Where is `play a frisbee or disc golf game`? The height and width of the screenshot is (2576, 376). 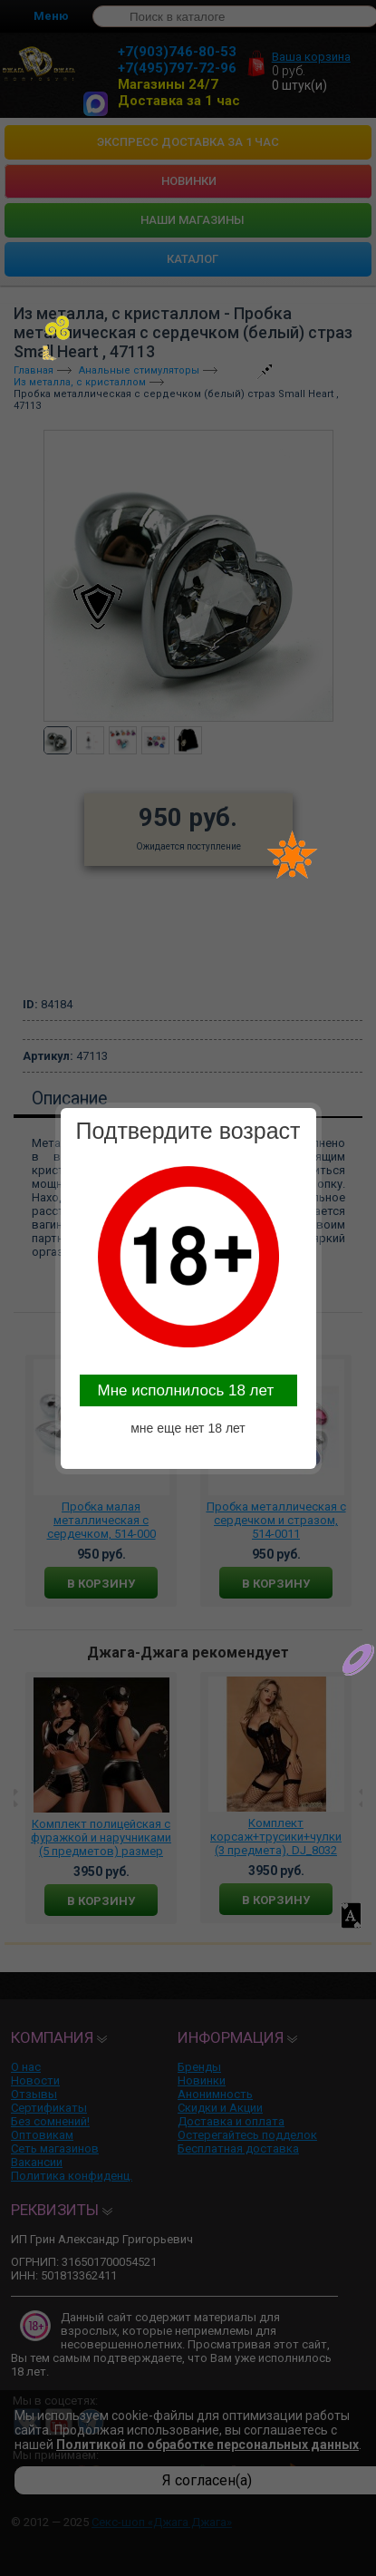
play a frisbee or disc golf game is located at coordinates (358, 1659).